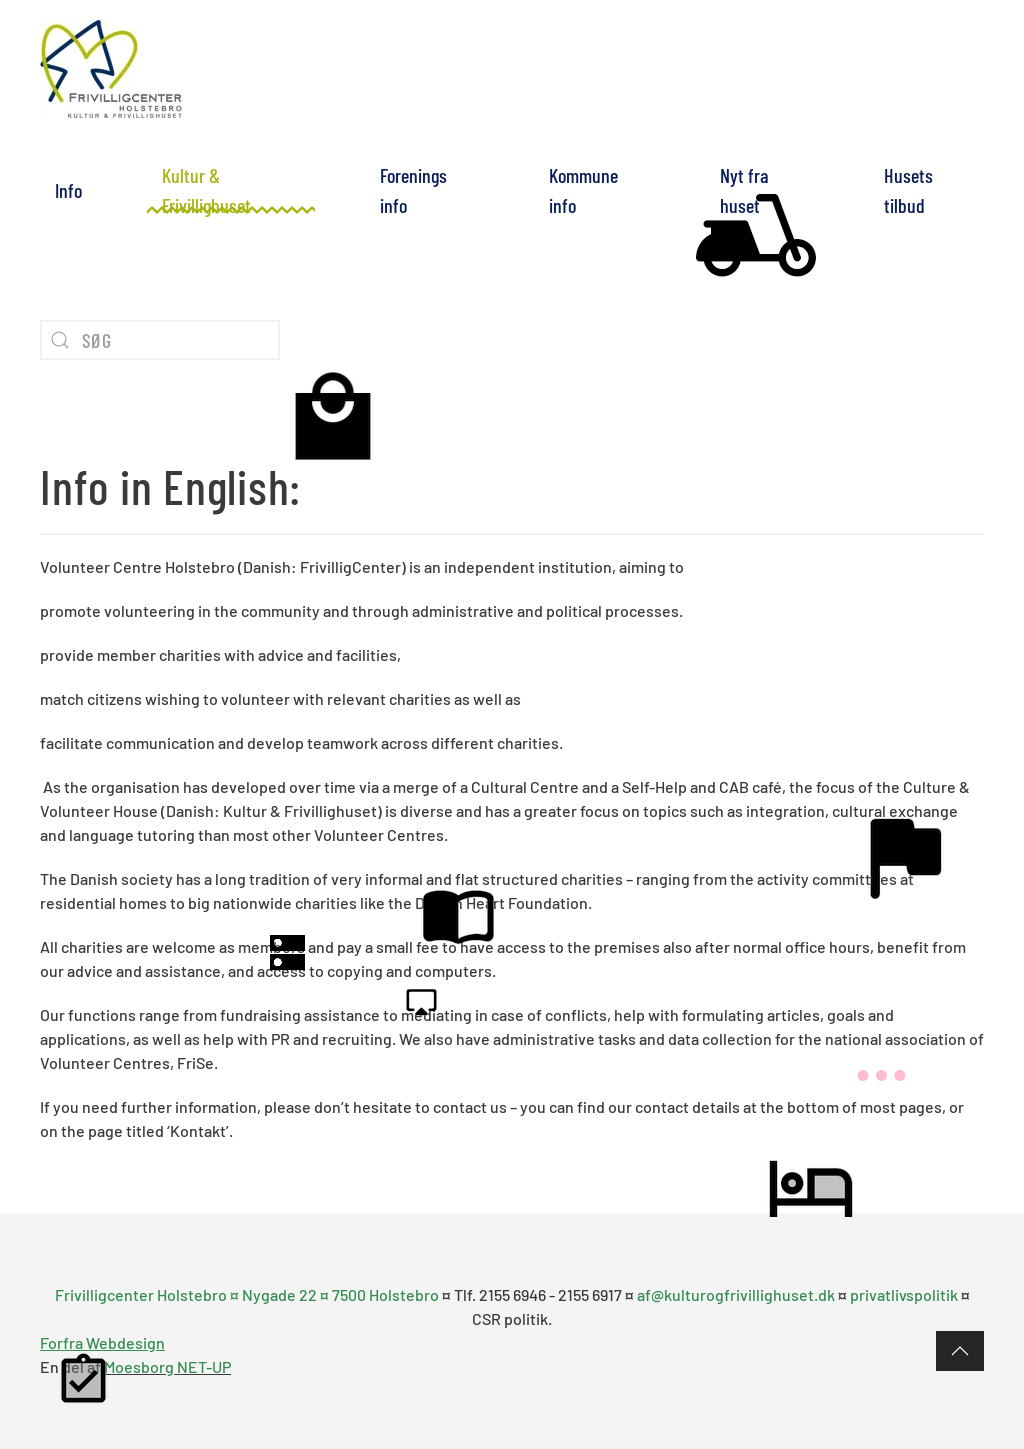 The width and height of the screenshot is (1024, 1449). Describe the element at coordinates (287, 952) in the screenshot. I see `access server or DNS settings` at that location.